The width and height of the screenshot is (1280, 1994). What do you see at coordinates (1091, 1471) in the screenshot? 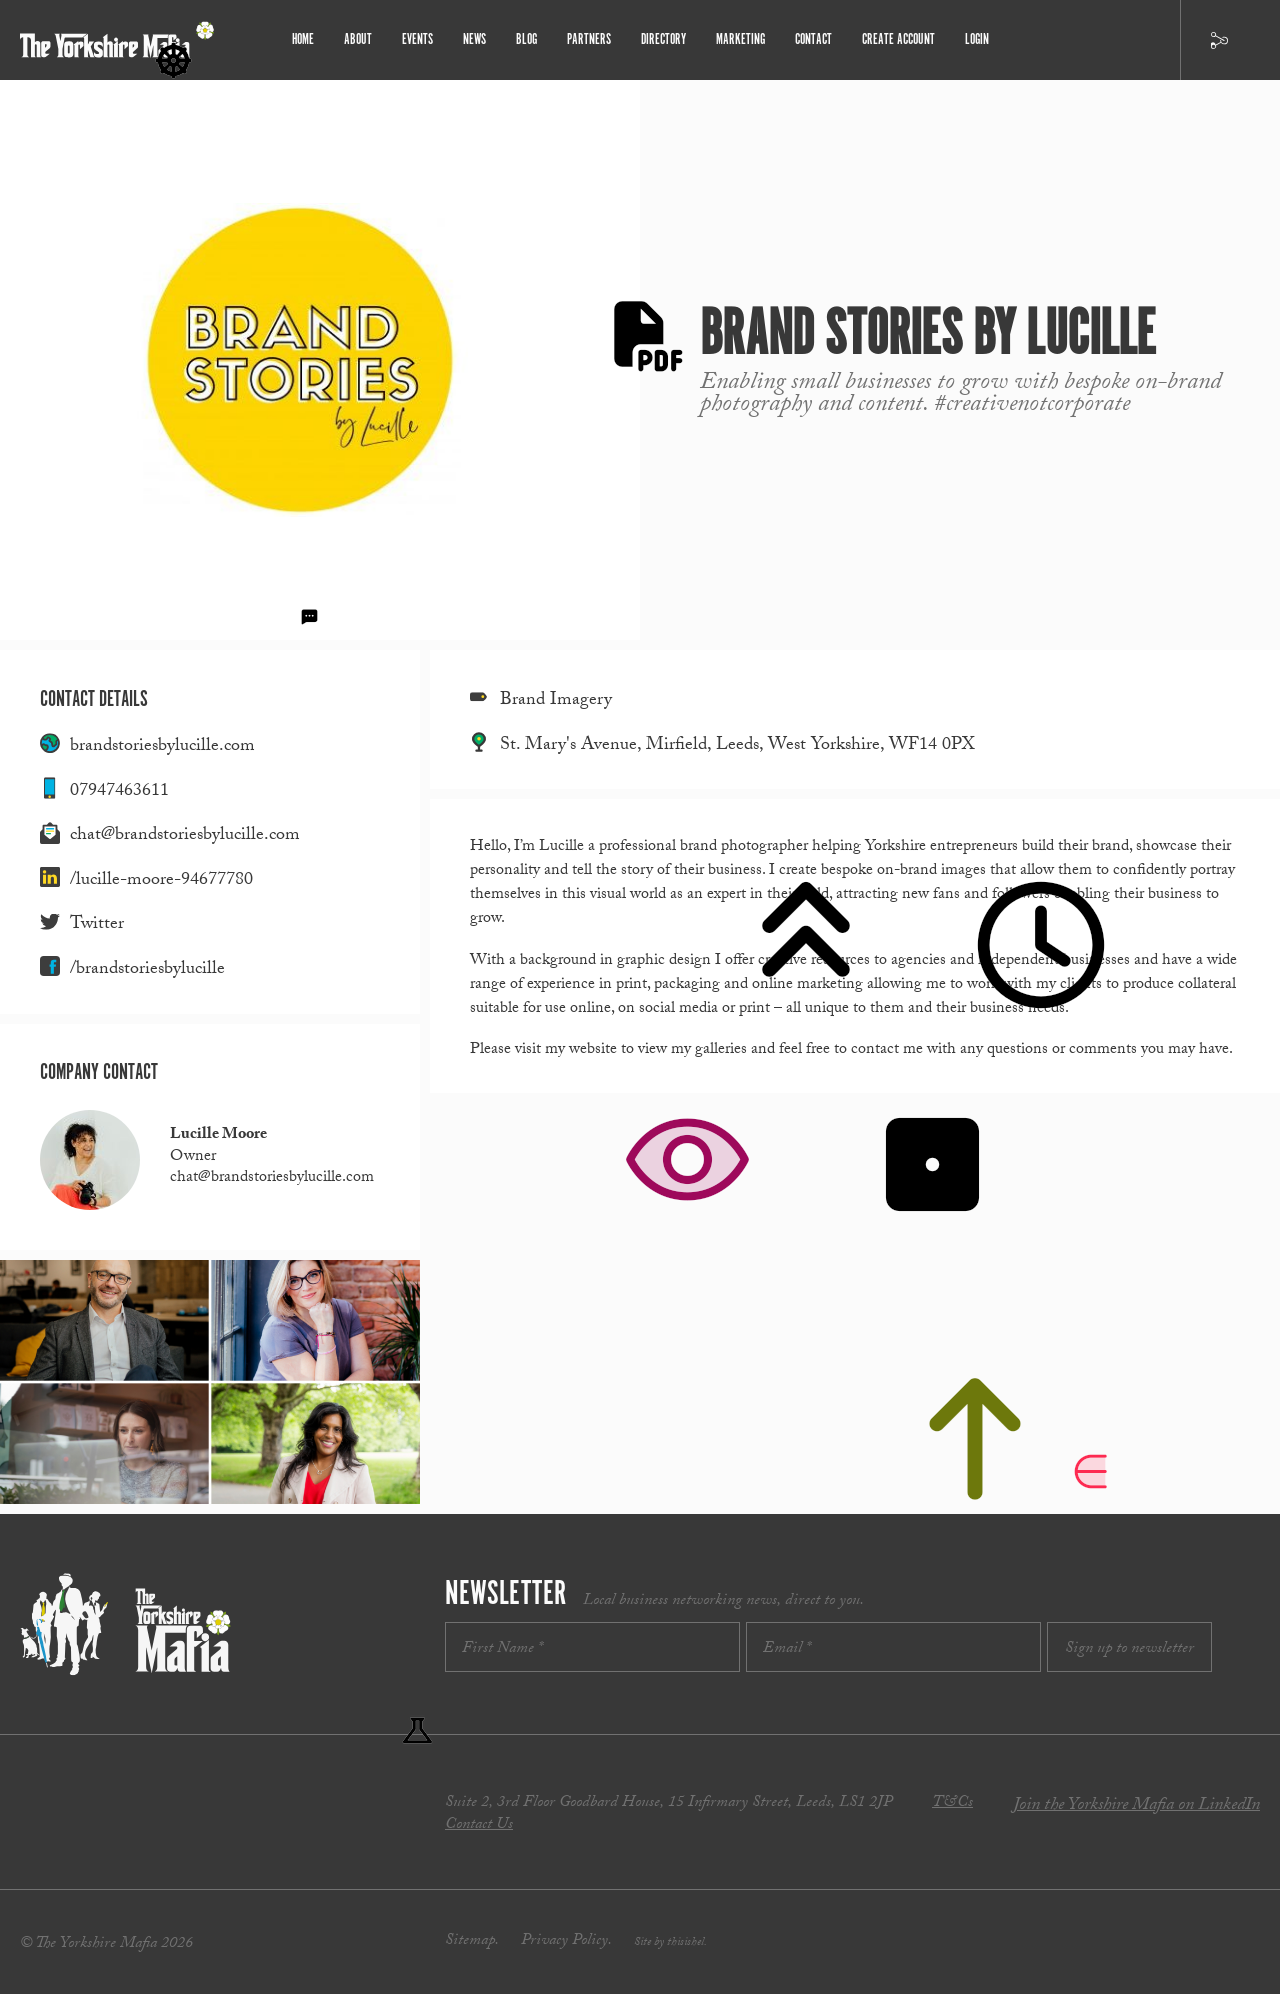
I see `indicates set membership in mathematical notation` at bounding box center [1091, 1471].